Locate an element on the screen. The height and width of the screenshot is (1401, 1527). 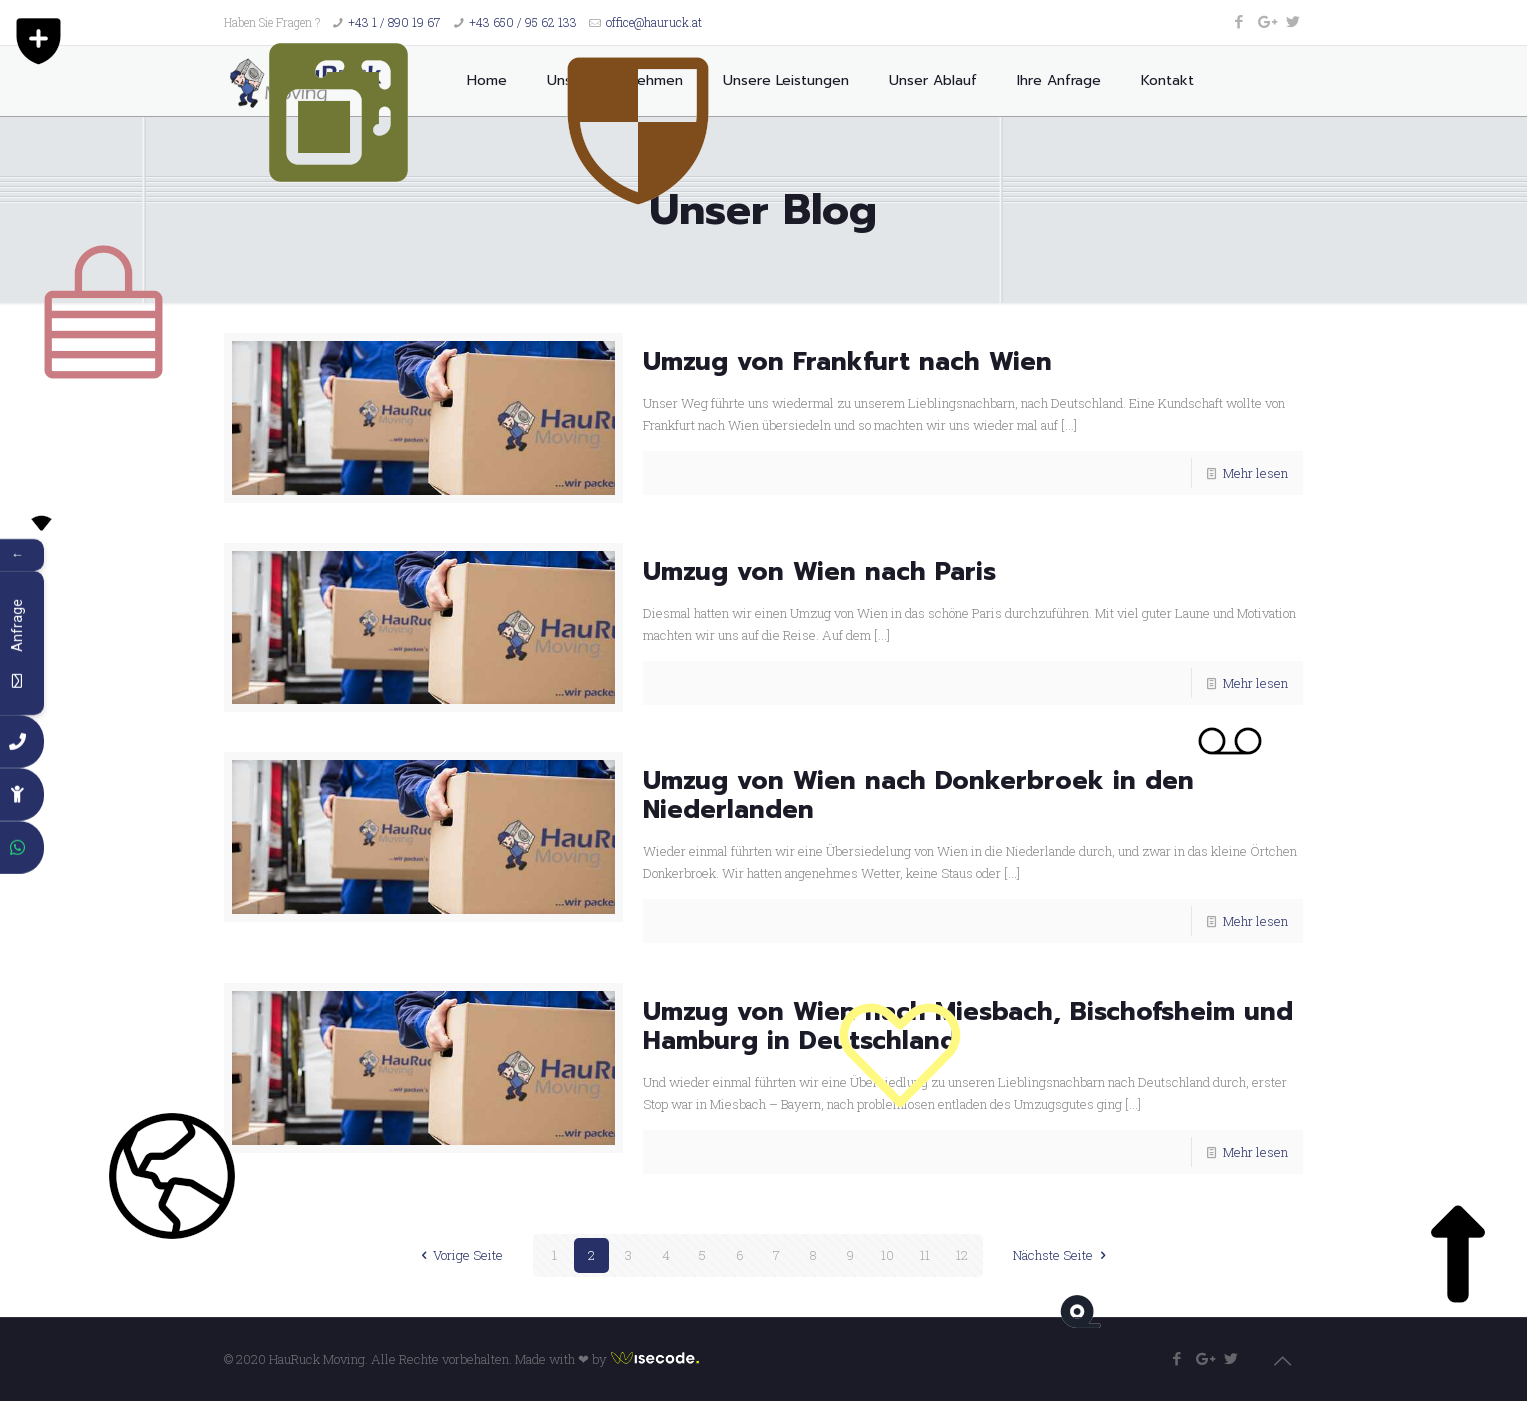
move selection to background layer is located at coordinates (338, 112).